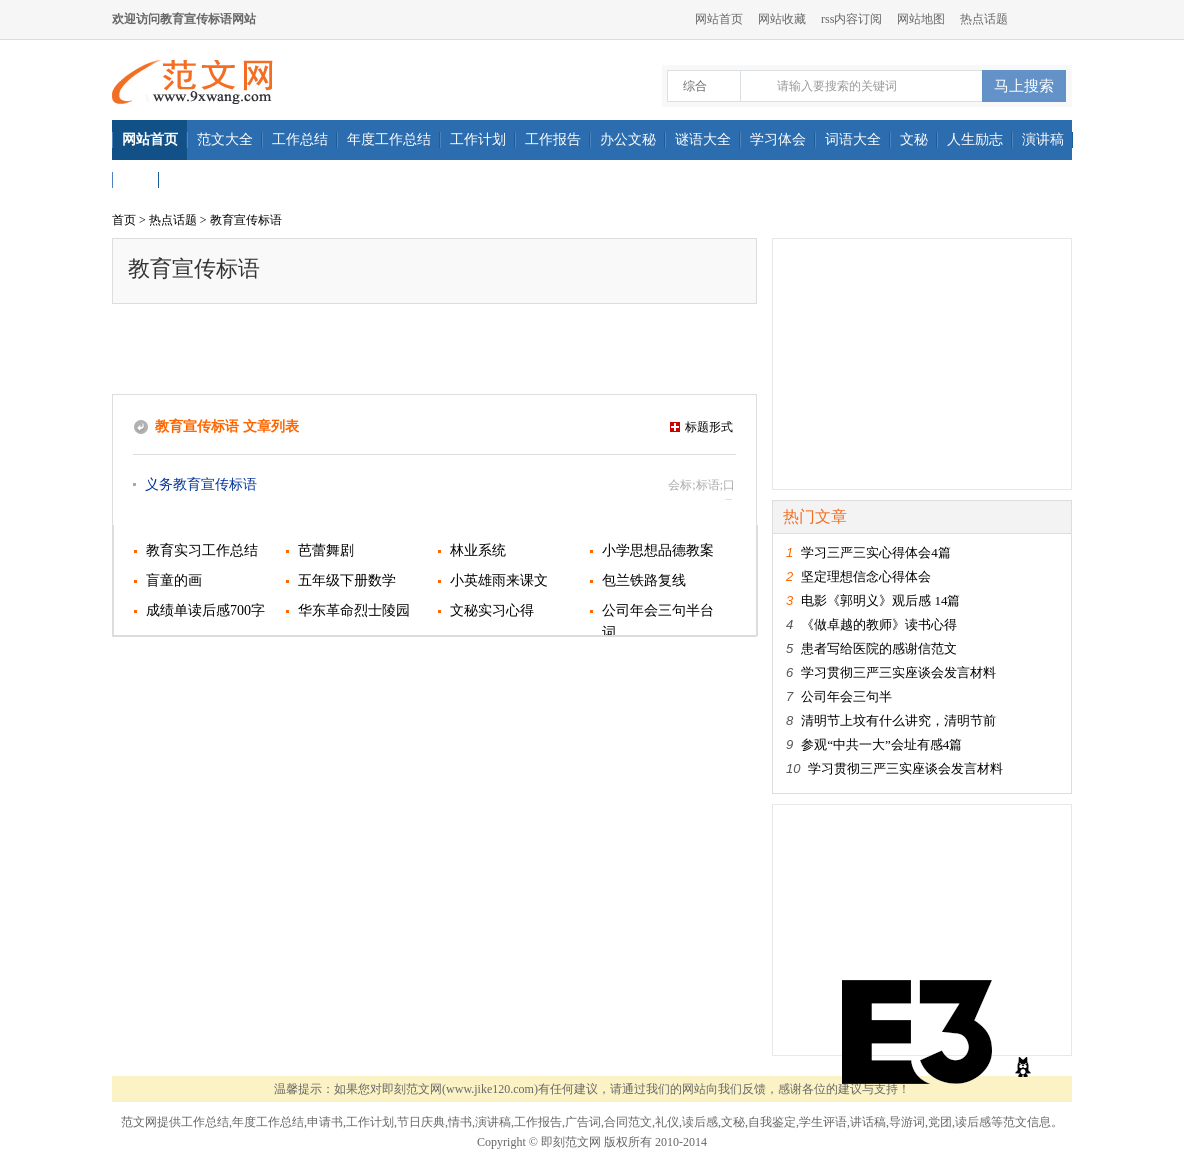 Image resolution: width=1184 pixels, height=1162 pixels. What do you see at coordinates (917, 1032) in the screenshot?
I see `E3 (Electronic Entertainment Expo) logo` at bounding box center [917, 1032].